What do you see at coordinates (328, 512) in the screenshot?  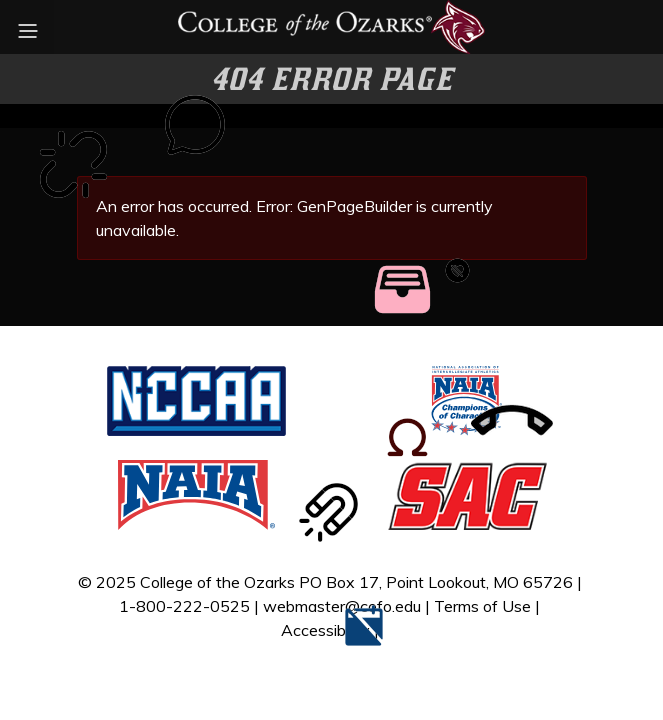 I see `attract or pull related items together` at bounding box center [328, 512].